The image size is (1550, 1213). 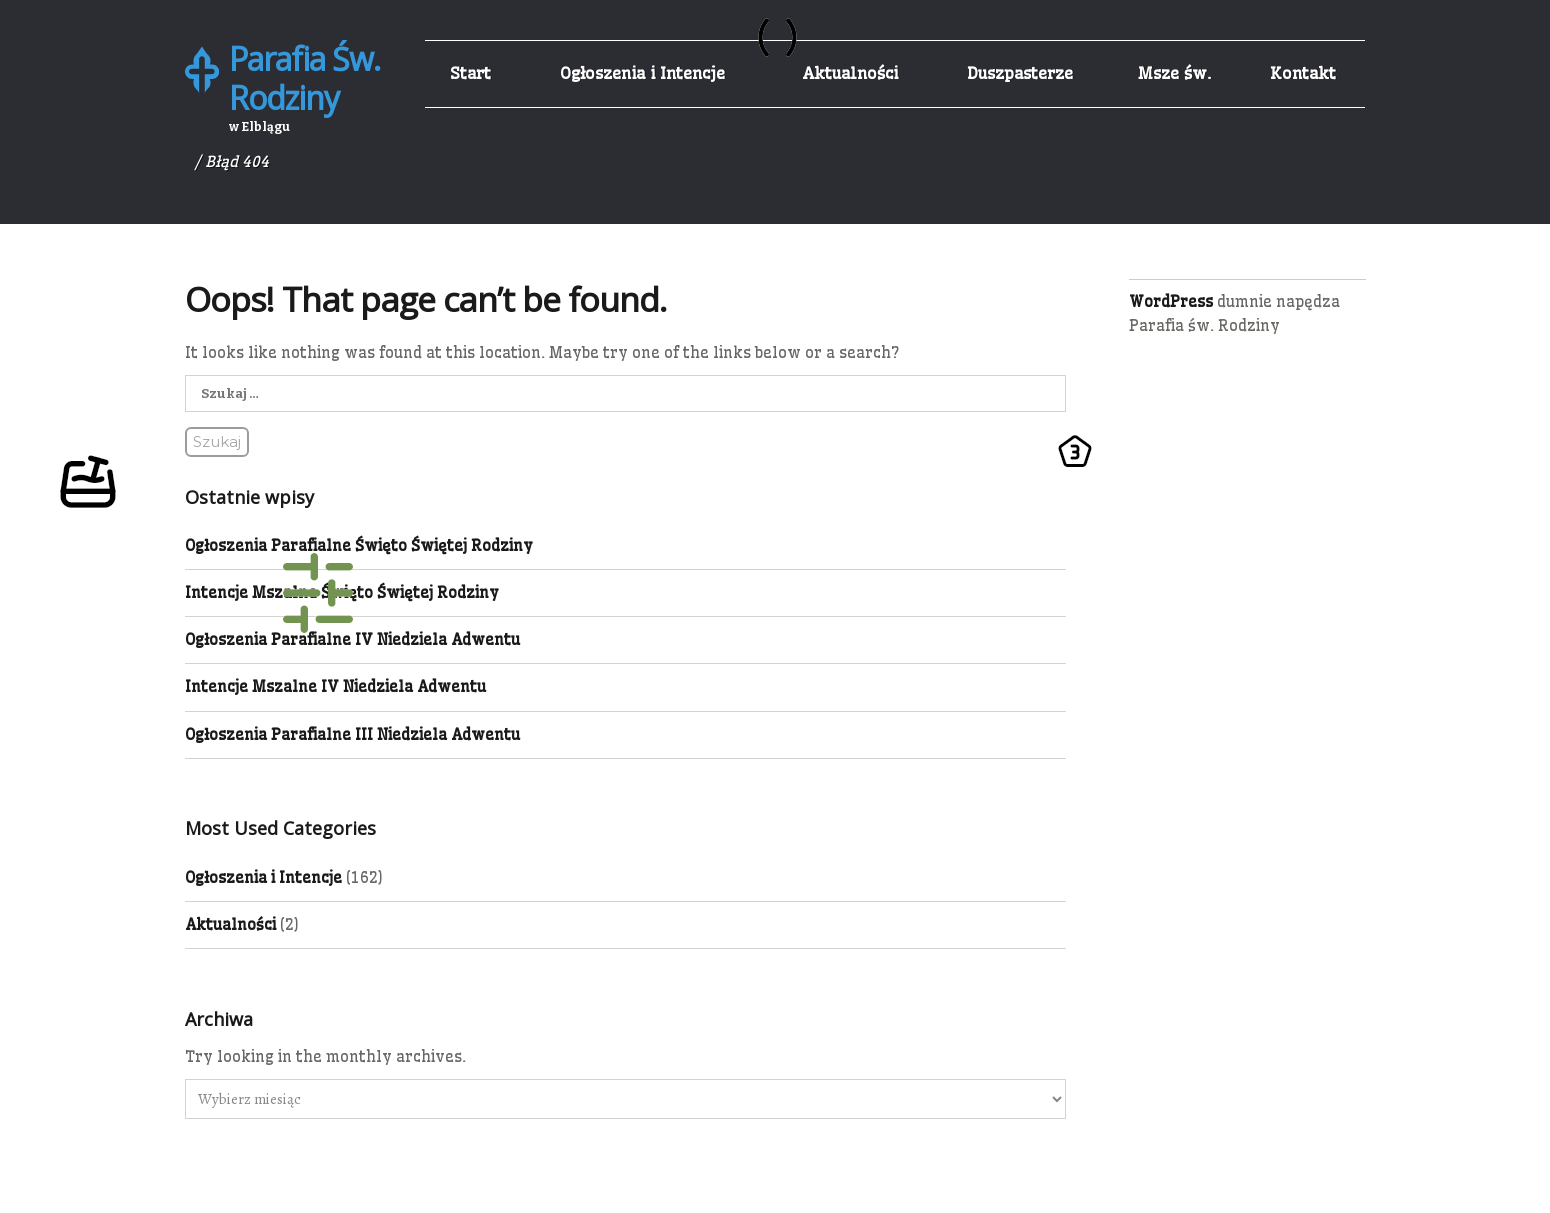 I want to click on access sandbox or testing environment, so click(x=88, y=483).